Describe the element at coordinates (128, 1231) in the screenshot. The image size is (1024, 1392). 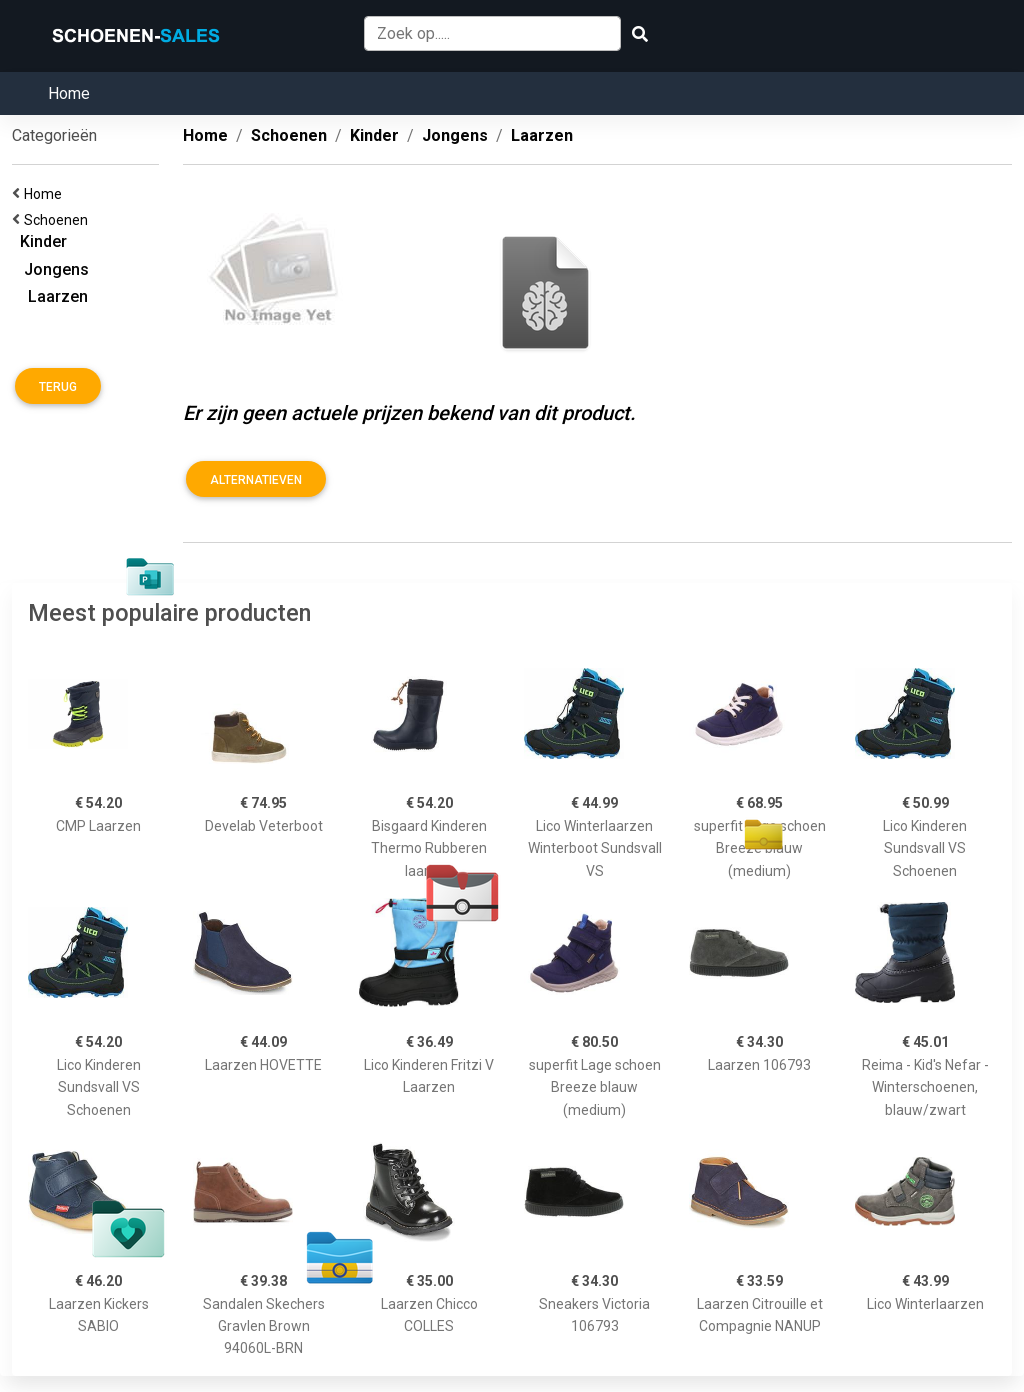
I see `open microsoft family safety folder` at that location.